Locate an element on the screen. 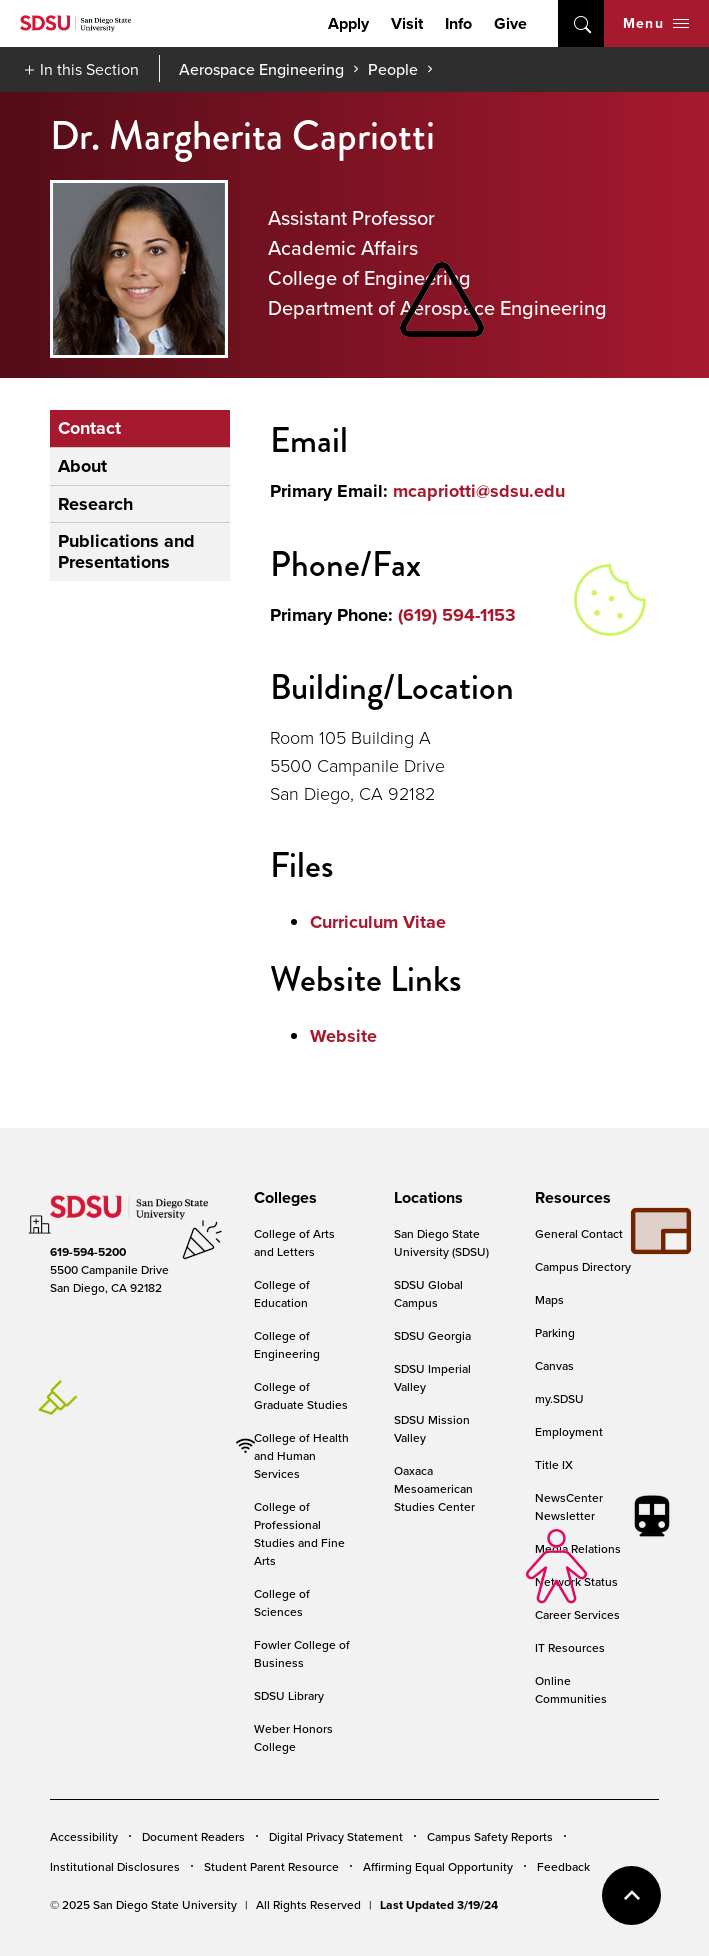 This screenshot has height=1956, width=709. celebration or success notification is located at coordinates (200, 1242).